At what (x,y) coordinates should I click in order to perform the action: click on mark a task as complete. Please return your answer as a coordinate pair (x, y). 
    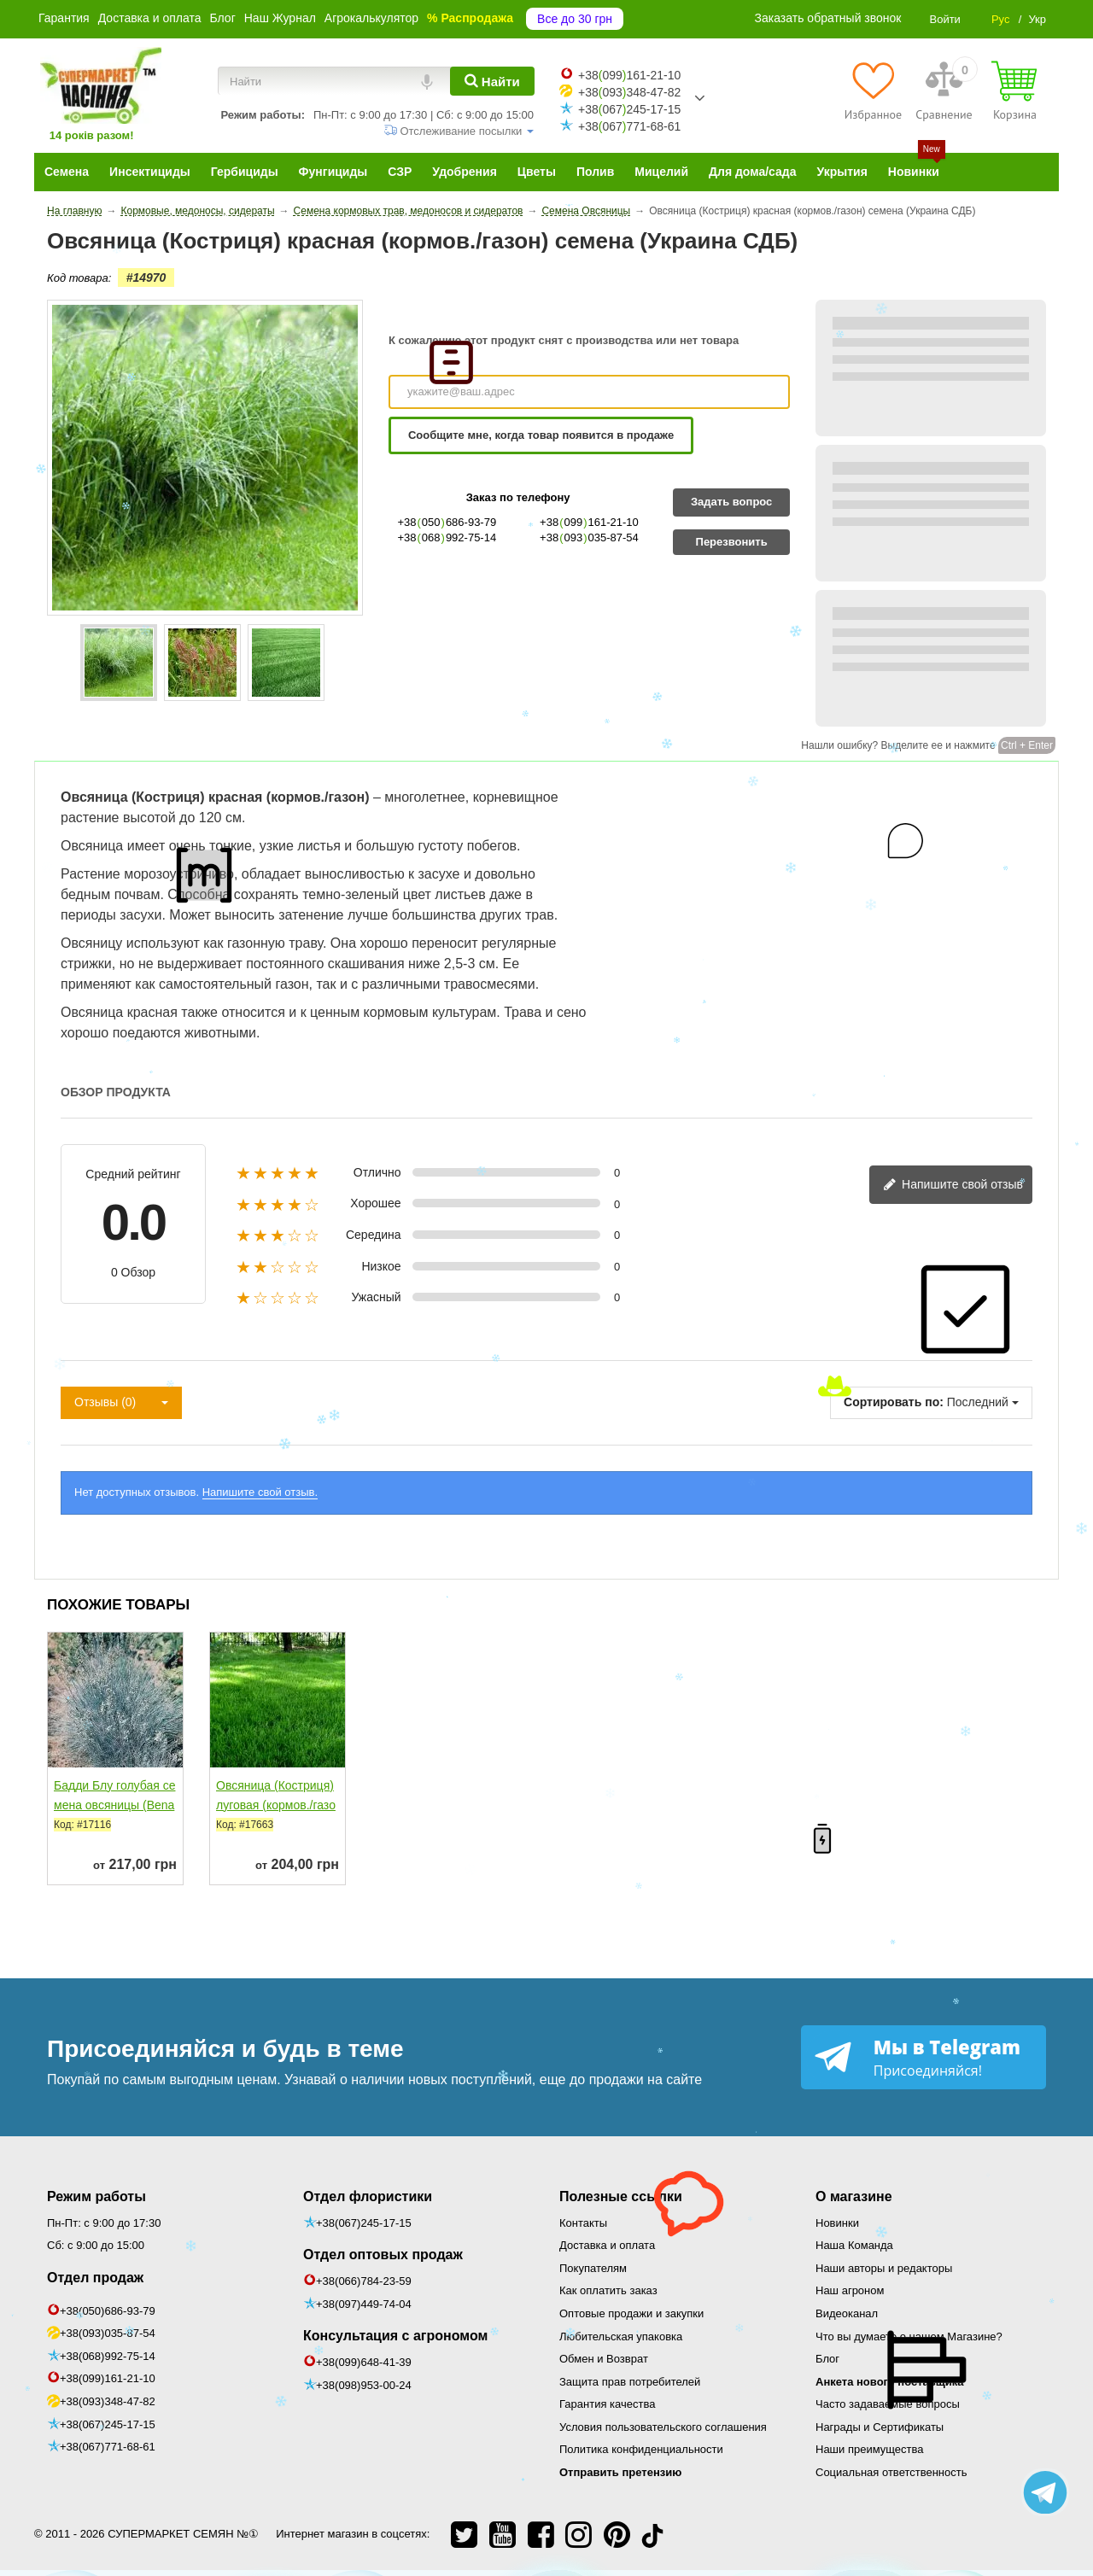
    Looking at the image, I should click on (965, 1309).